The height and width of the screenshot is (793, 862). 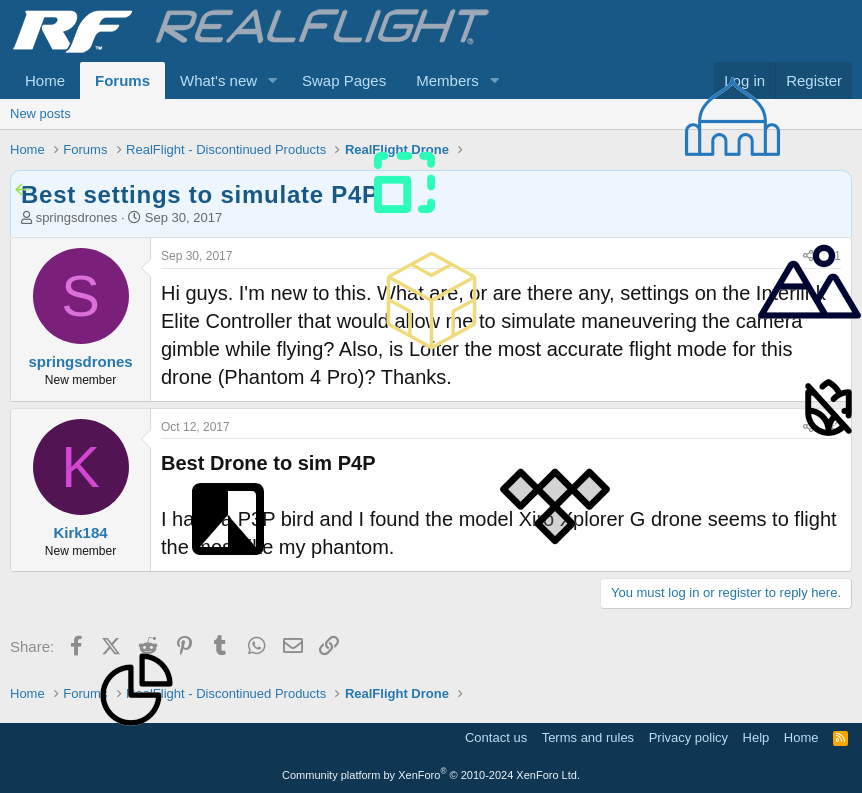 What do you see at coordinates (136, 689) in the screenshot?
I see `view analytics or statistics breakdown` at bounding box center [136, 689].